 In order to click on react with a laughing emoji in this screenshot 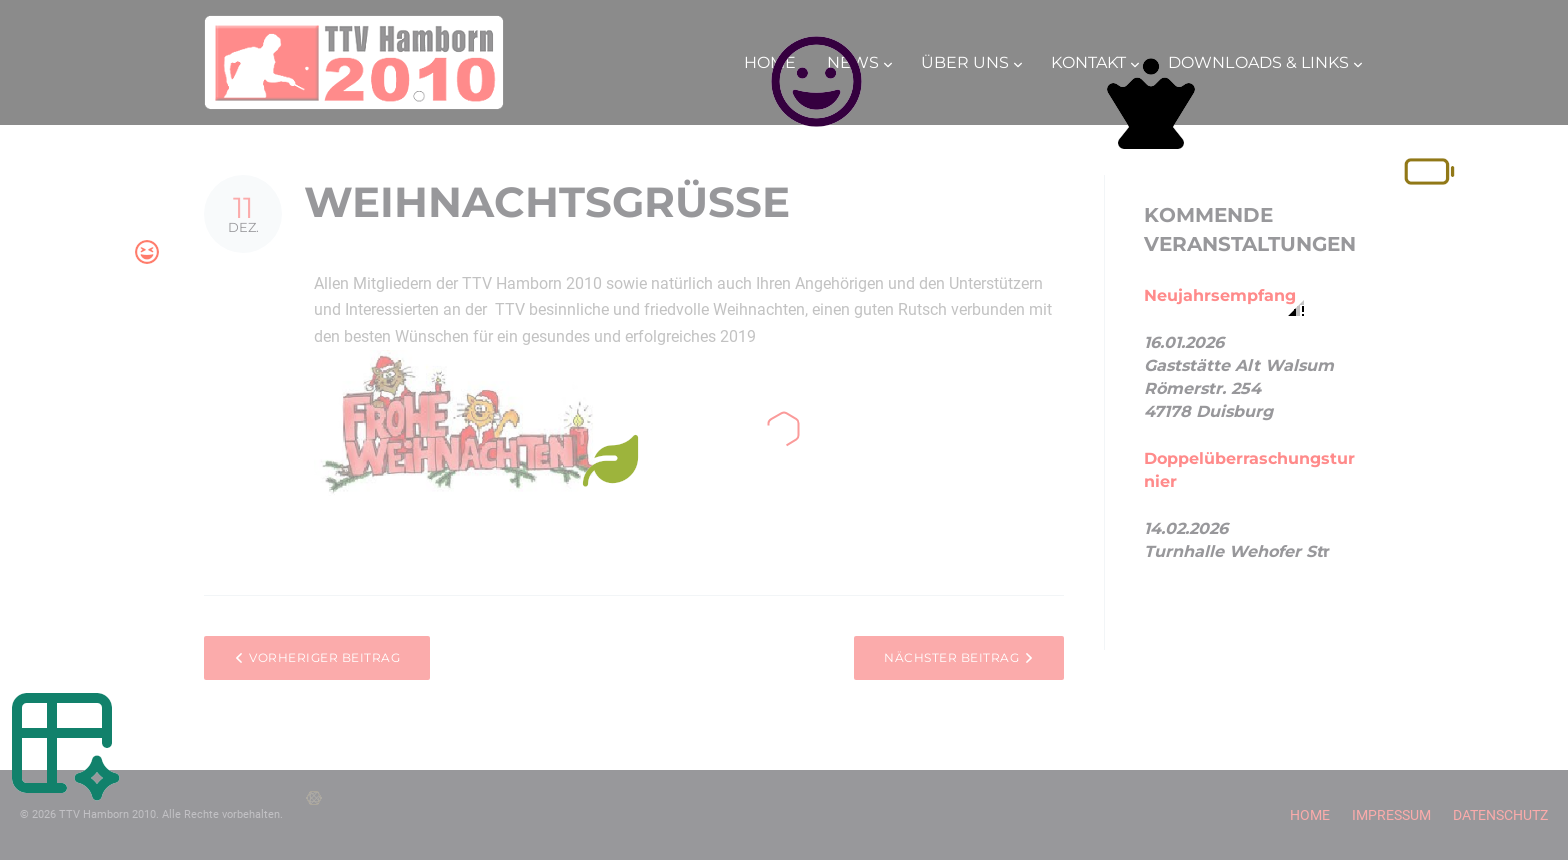, I will do `click(147, 252)`.